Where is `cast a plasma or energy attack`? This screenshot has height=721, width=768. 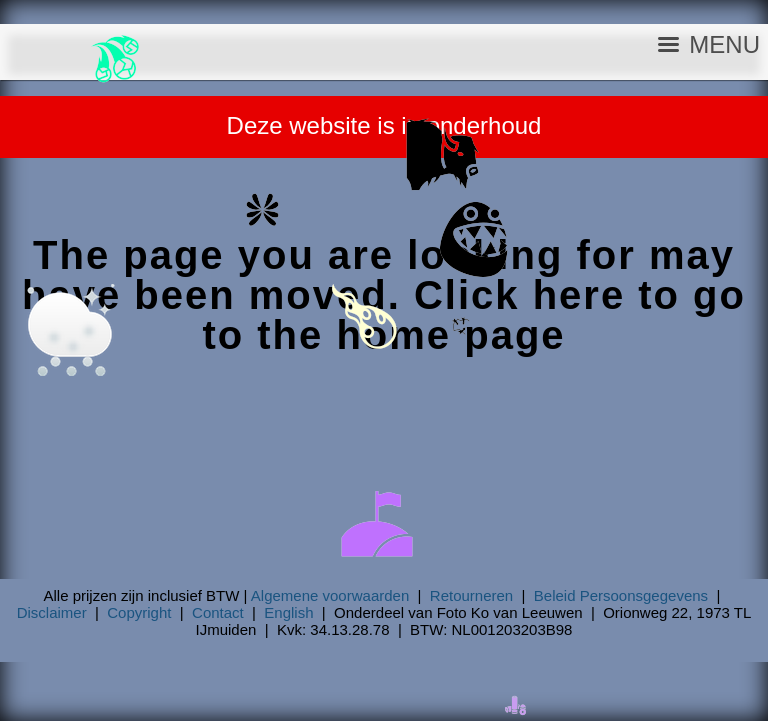 cast a plasma or energy attack is located at coordinates (364, 316).